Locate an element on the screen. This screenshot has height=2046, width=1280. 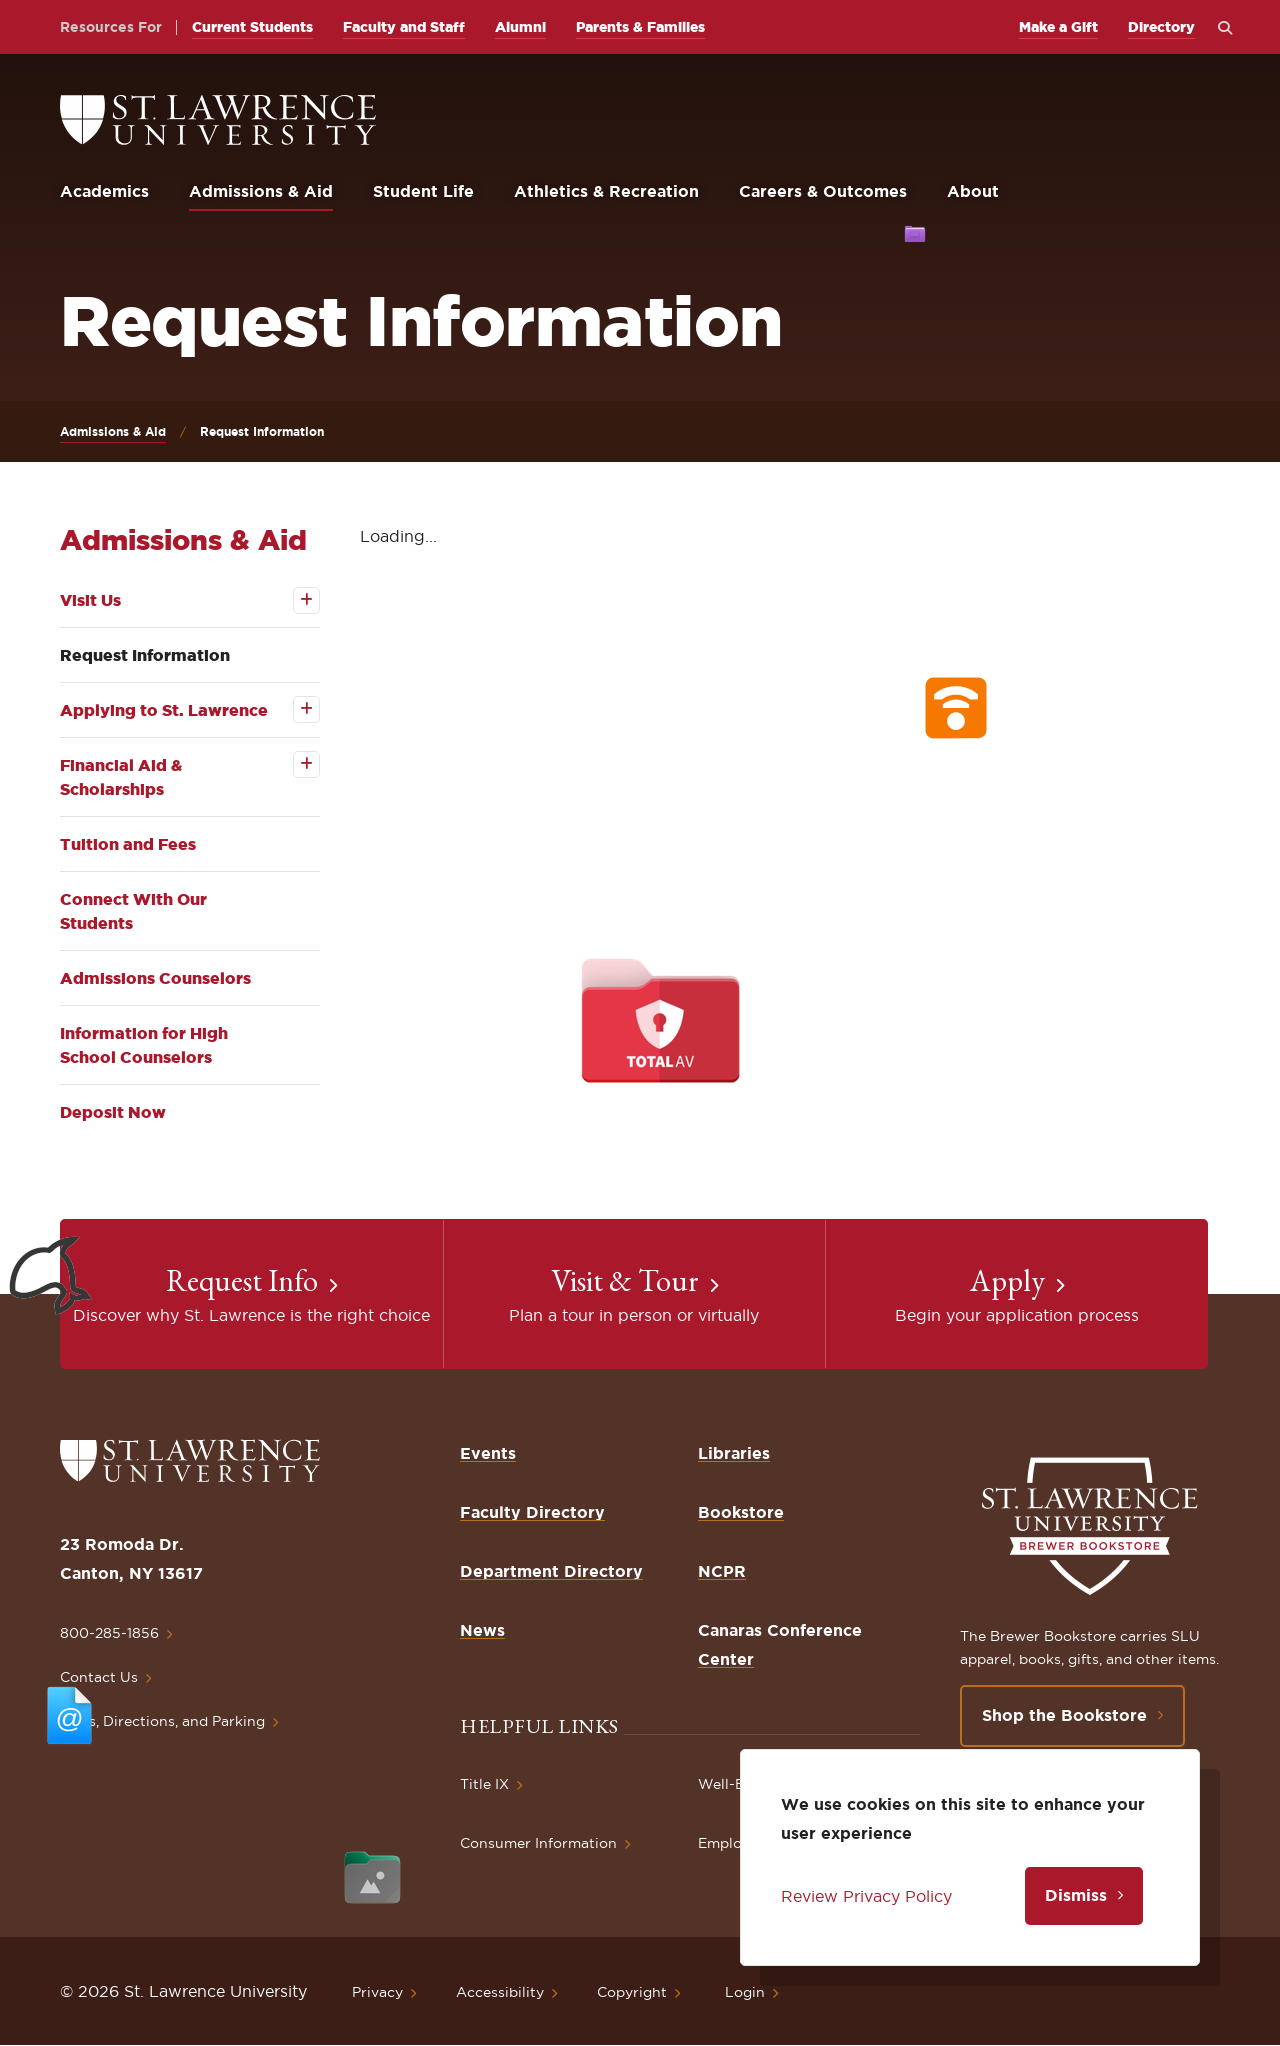
address book or contacts file is located at coordinates (69, 1716).